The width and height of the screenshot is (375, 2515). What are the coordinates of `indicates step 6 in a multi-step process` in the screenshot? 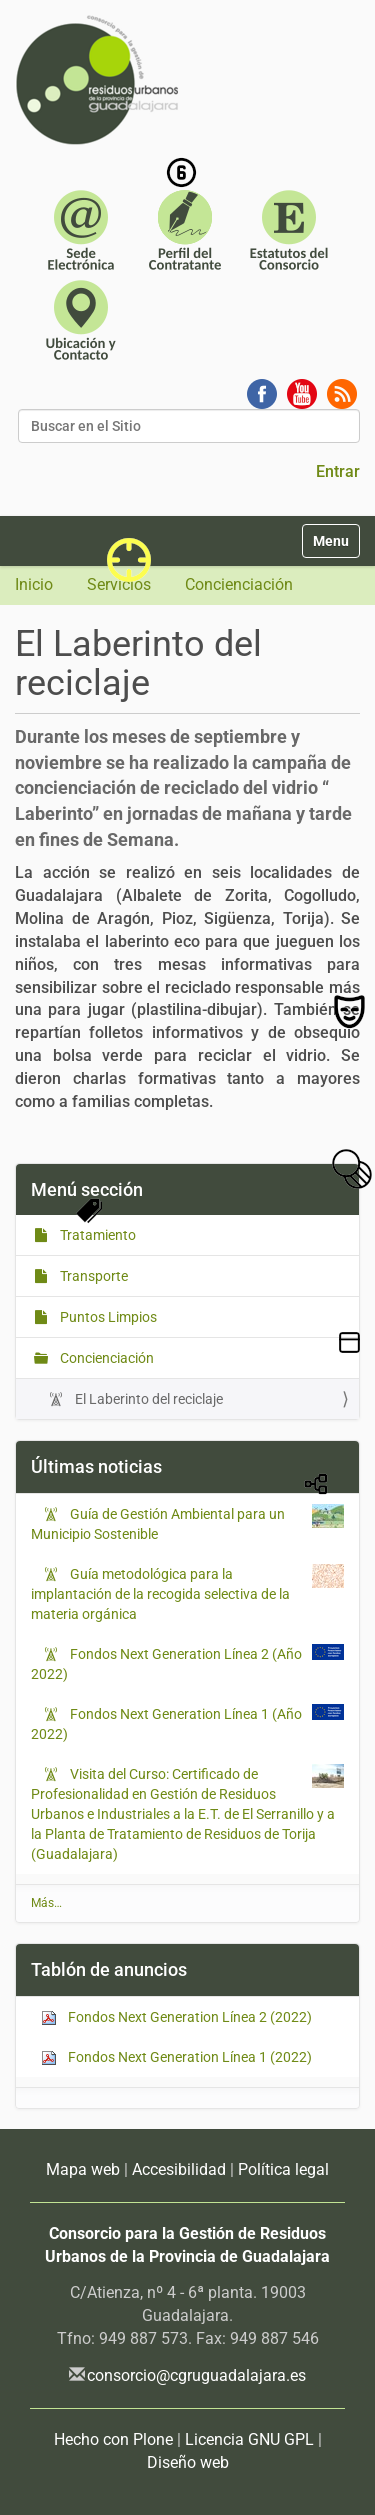 It's located at (181, 172).